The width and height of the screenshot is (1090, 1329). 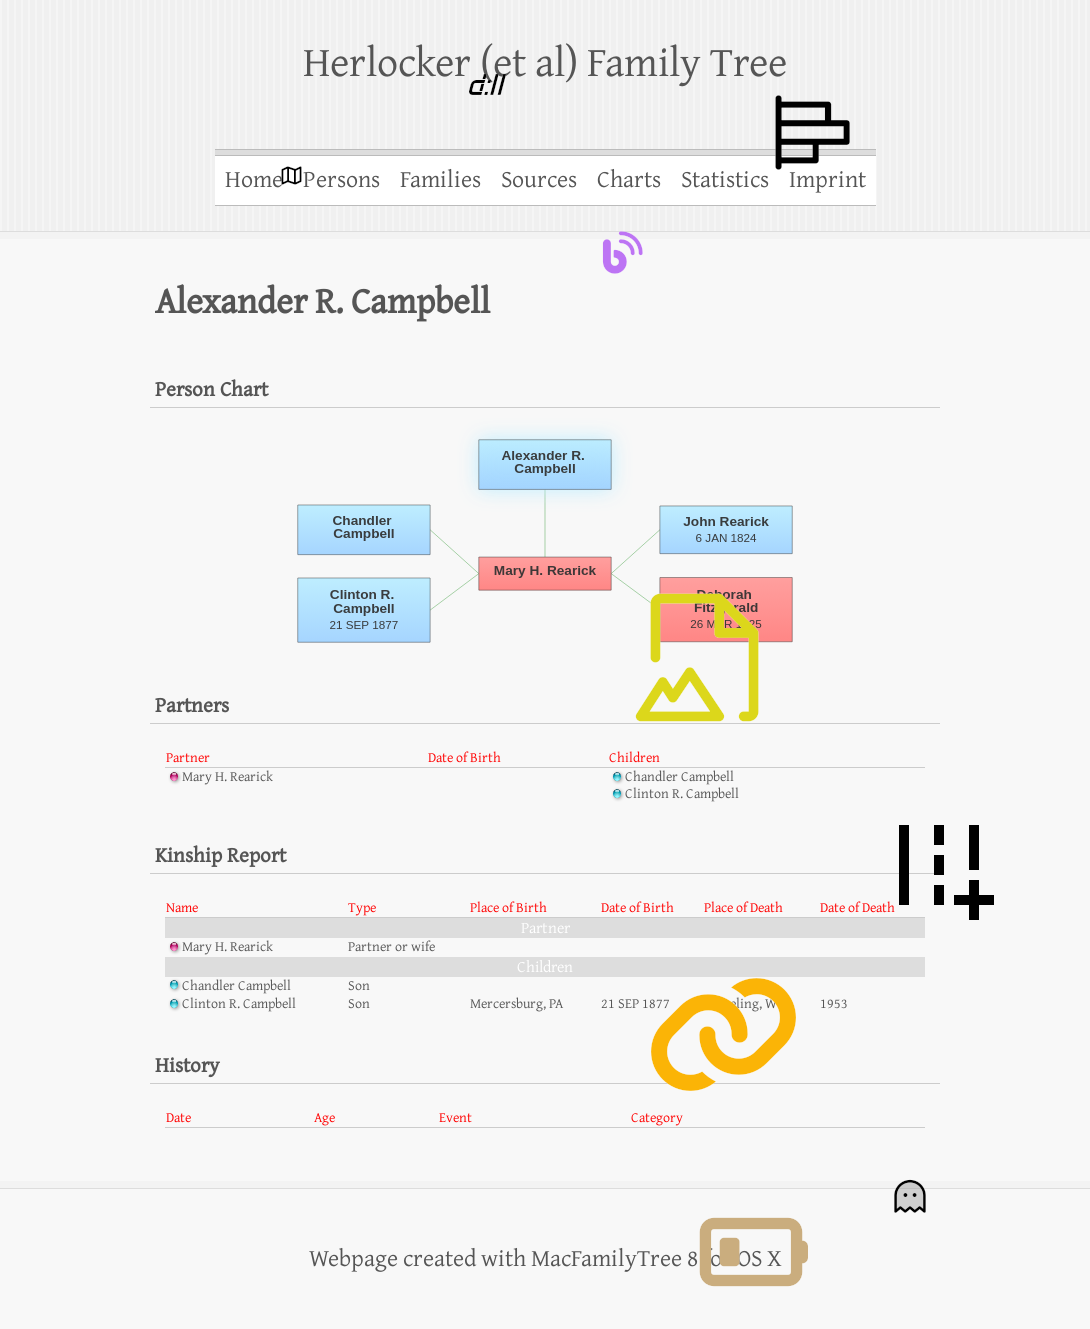 I want to click on copy or share a link, so click(x=723, y=1034).